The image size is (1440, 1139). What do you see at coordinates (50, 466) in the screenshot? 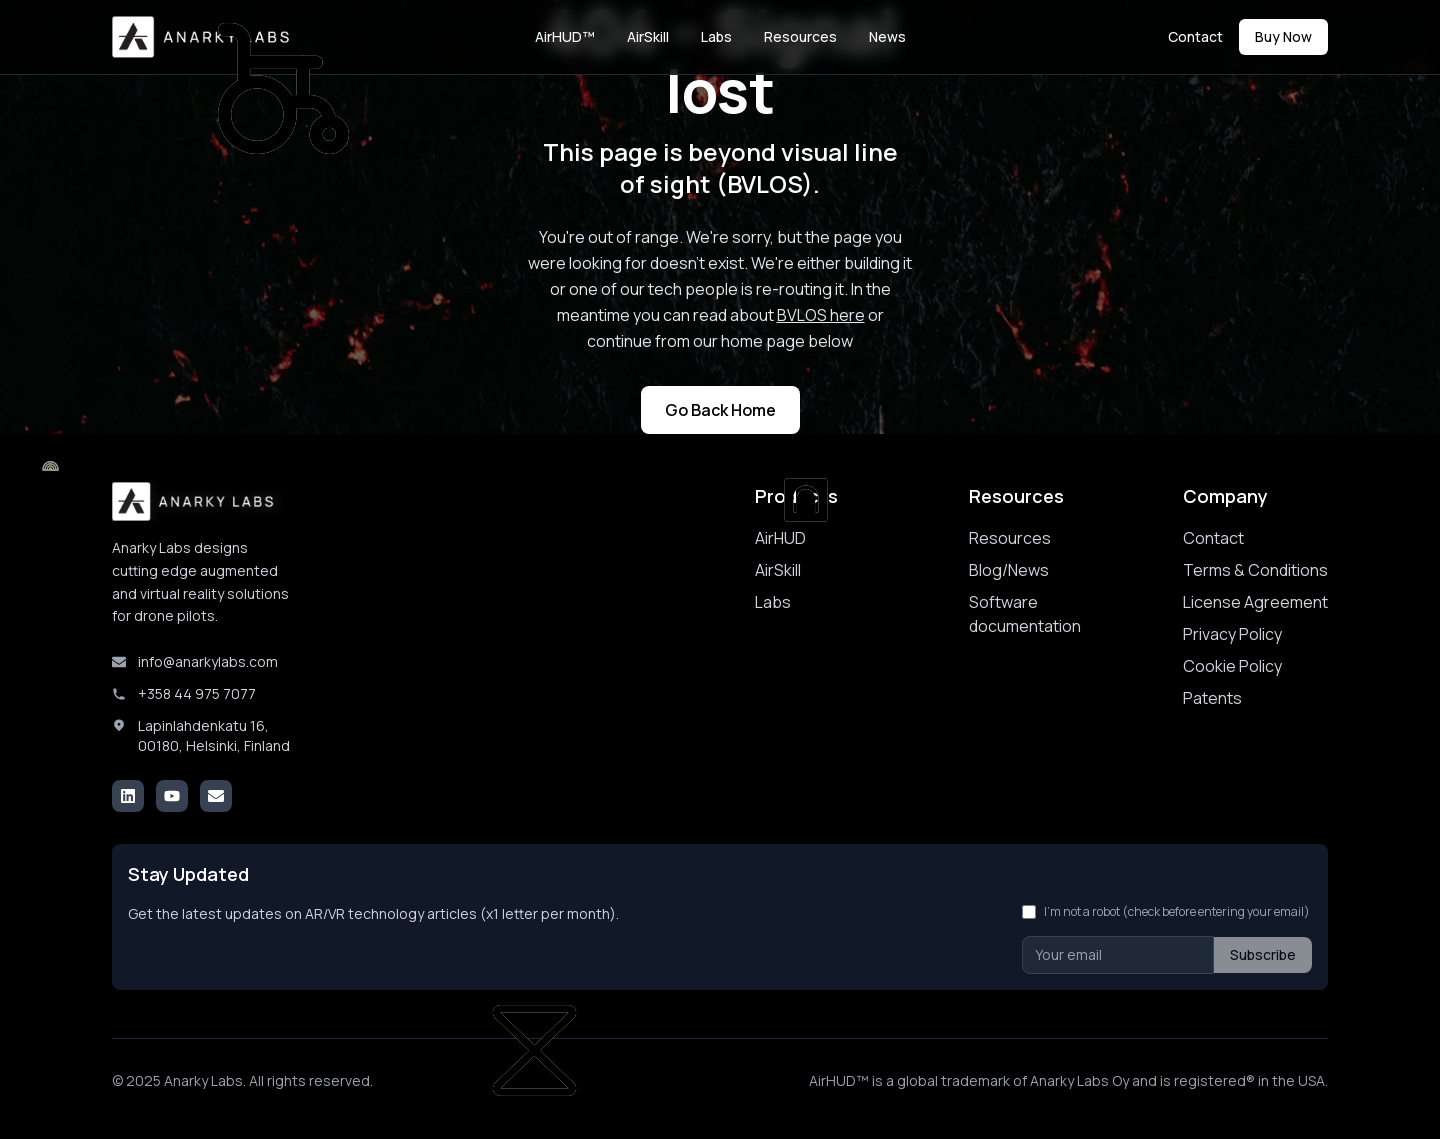
I see `indicates weather clearing or sunshine after rain` at bounding box center [50, 466].